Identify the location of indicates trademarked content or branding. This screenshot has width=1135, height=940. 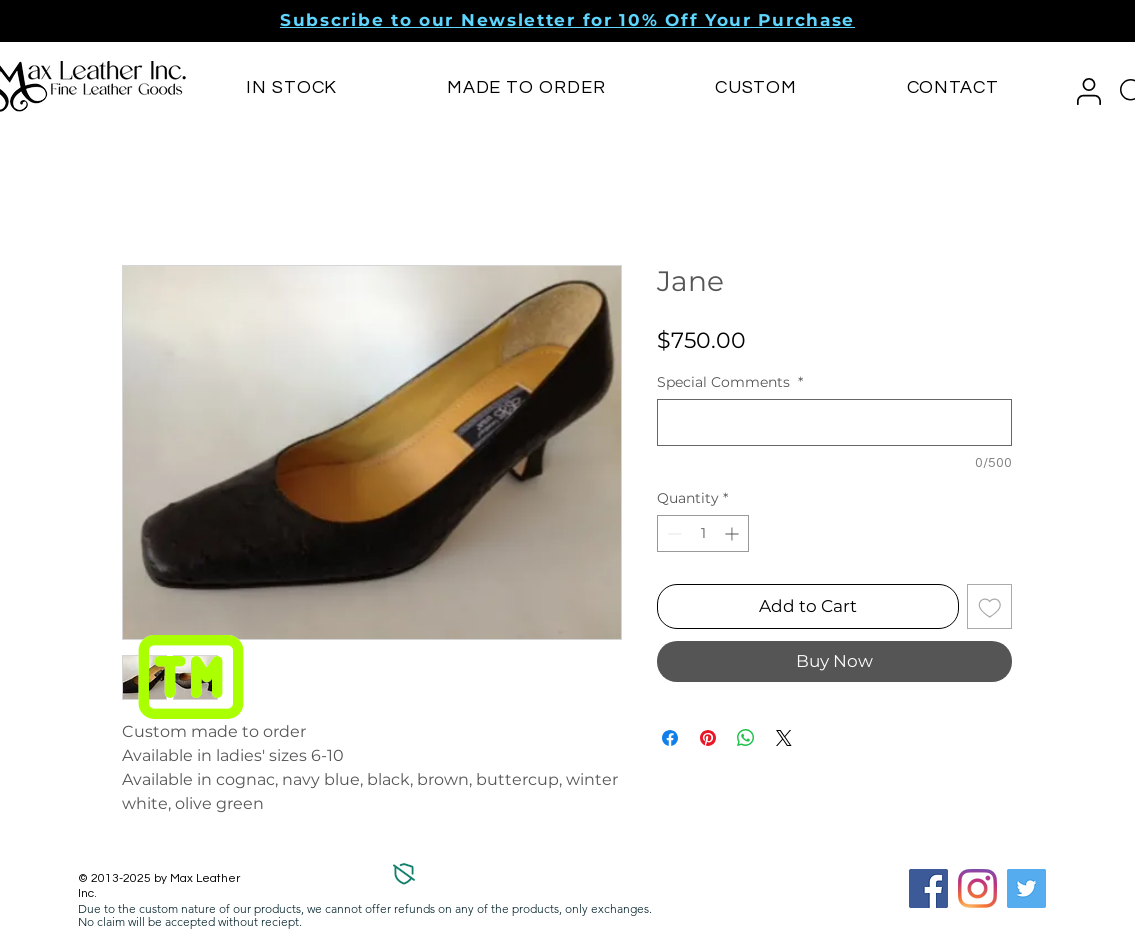
(191, 677).